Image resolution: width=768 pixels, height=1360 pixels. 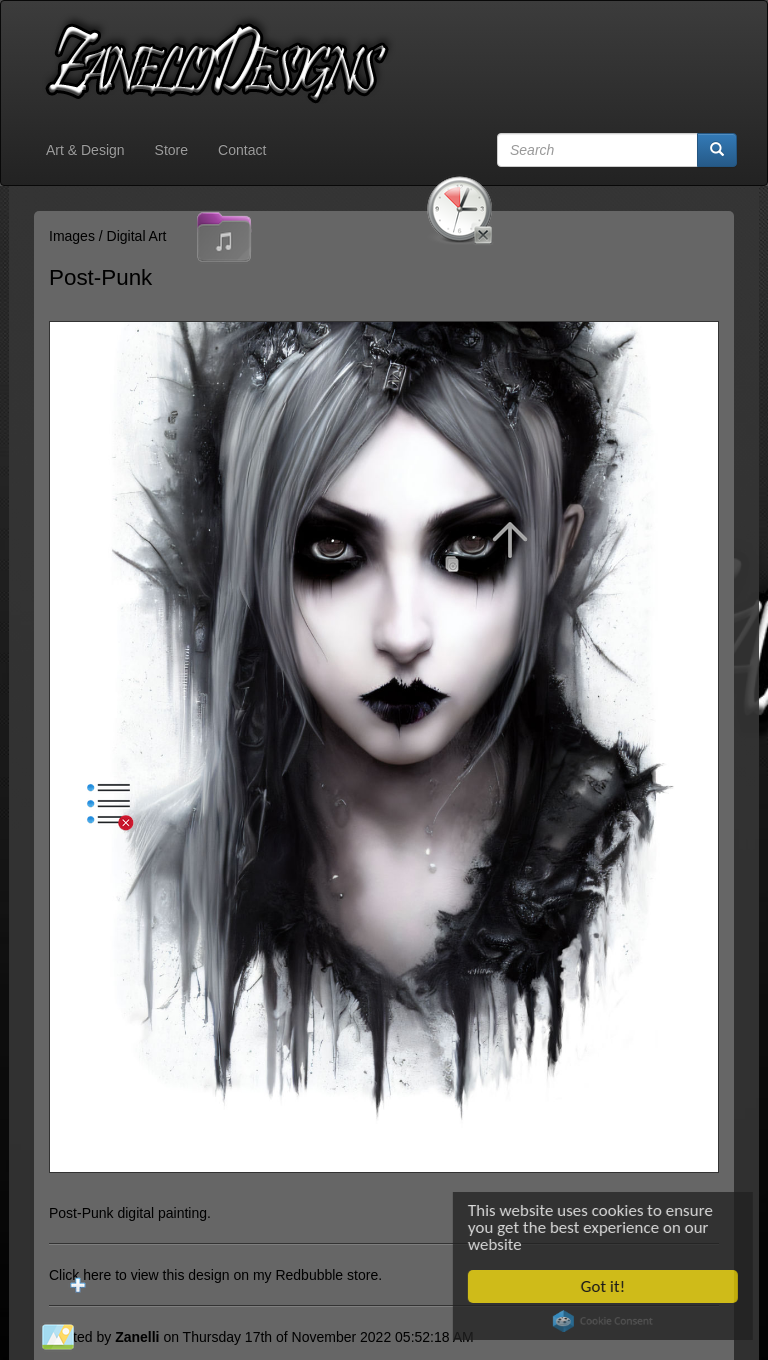 What do you see at coordinates (108, 804) in the screenshot?
I see `remove an item from the list` at bounding box center [108, 804].